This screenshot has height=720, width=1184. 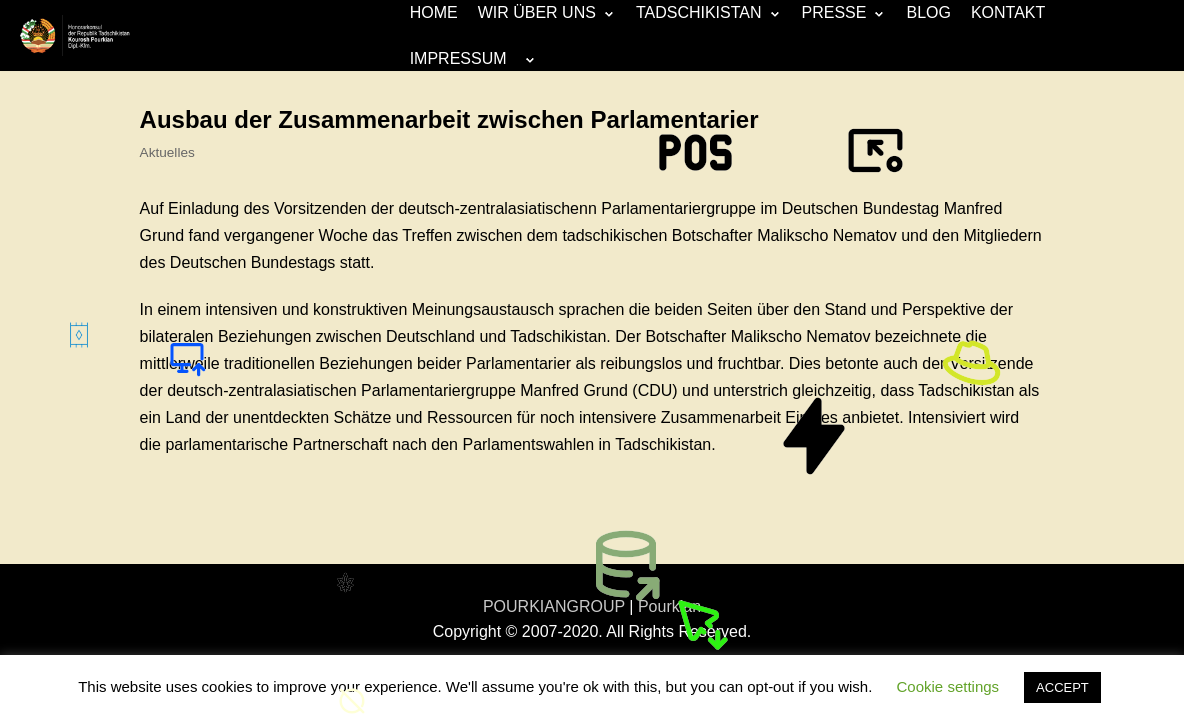 I want to click on scroll or navigate downward, so click(x=700, y=622).